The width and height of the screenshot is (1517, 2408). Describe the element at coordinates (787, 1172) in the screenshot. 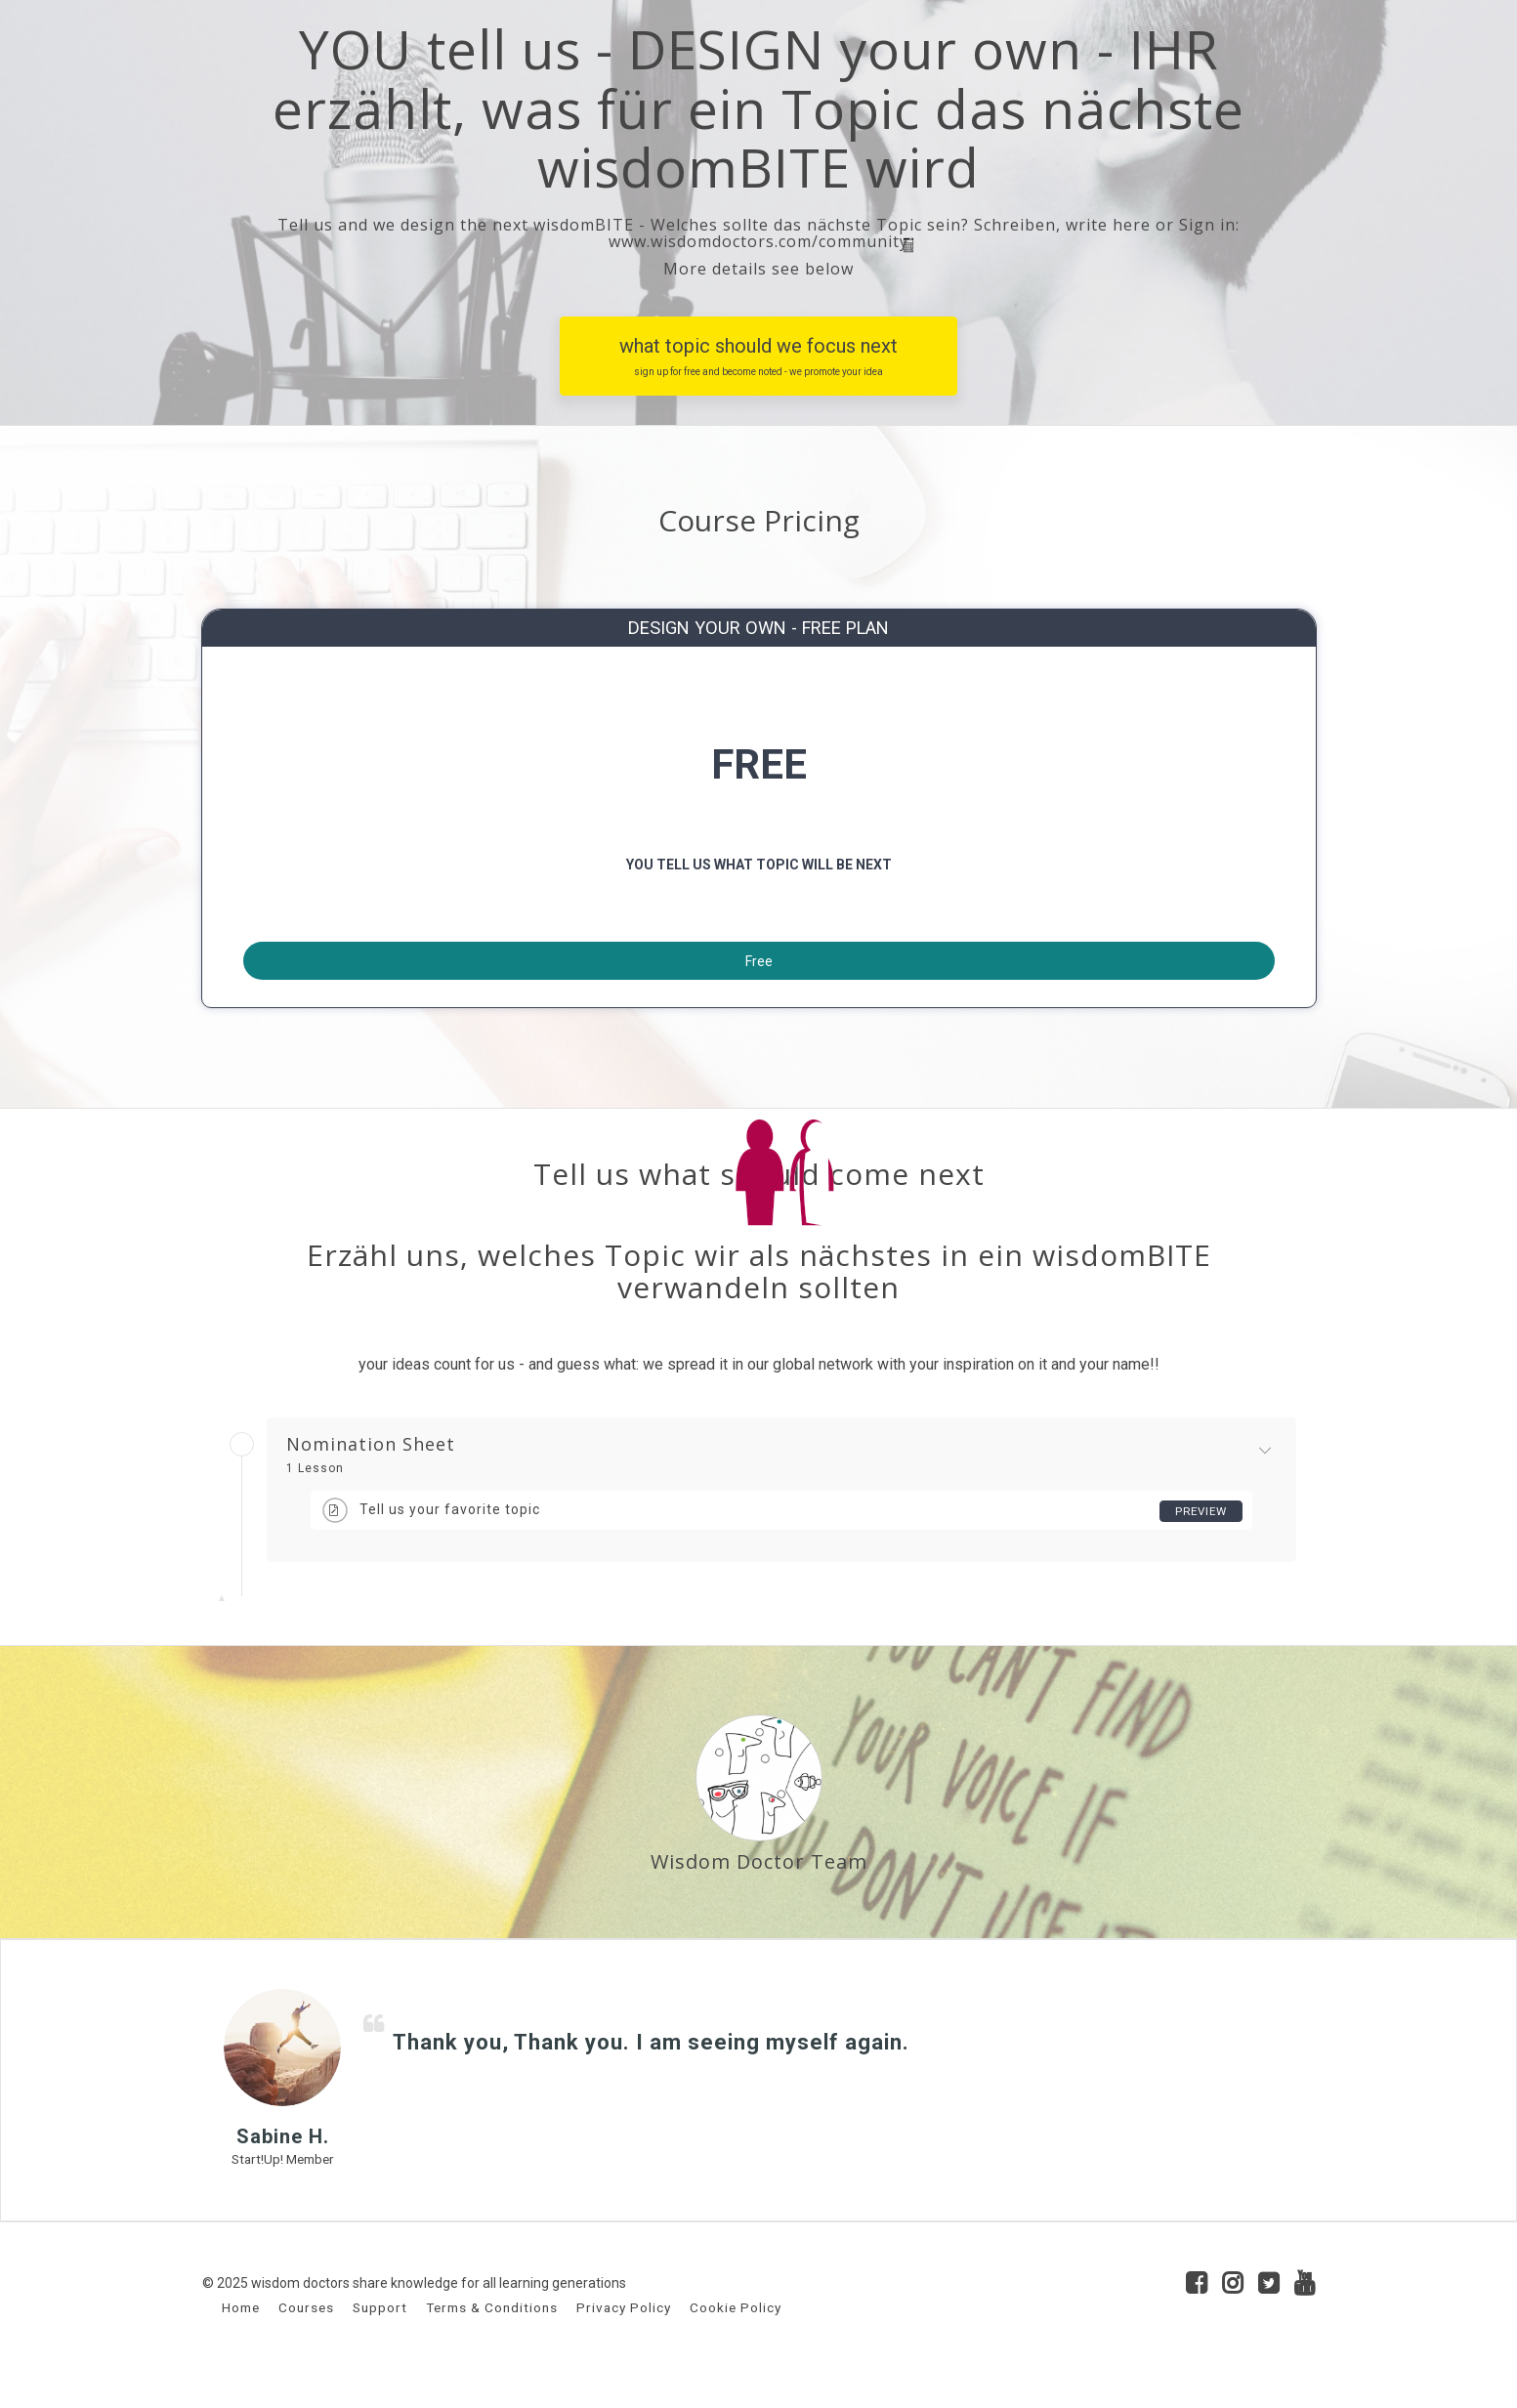

I see `indicates a follower or companion is active` at that location.